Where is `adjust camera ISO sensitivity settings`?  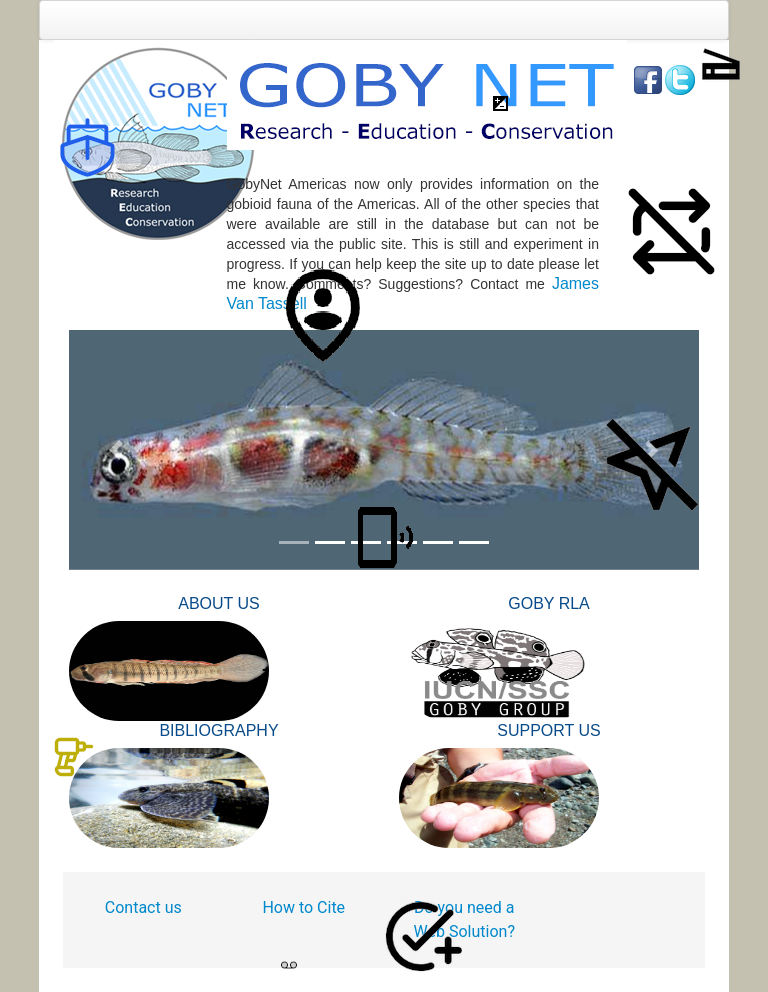
adjust camera ISO sensitivity settings is located at coordinates (500, 103).